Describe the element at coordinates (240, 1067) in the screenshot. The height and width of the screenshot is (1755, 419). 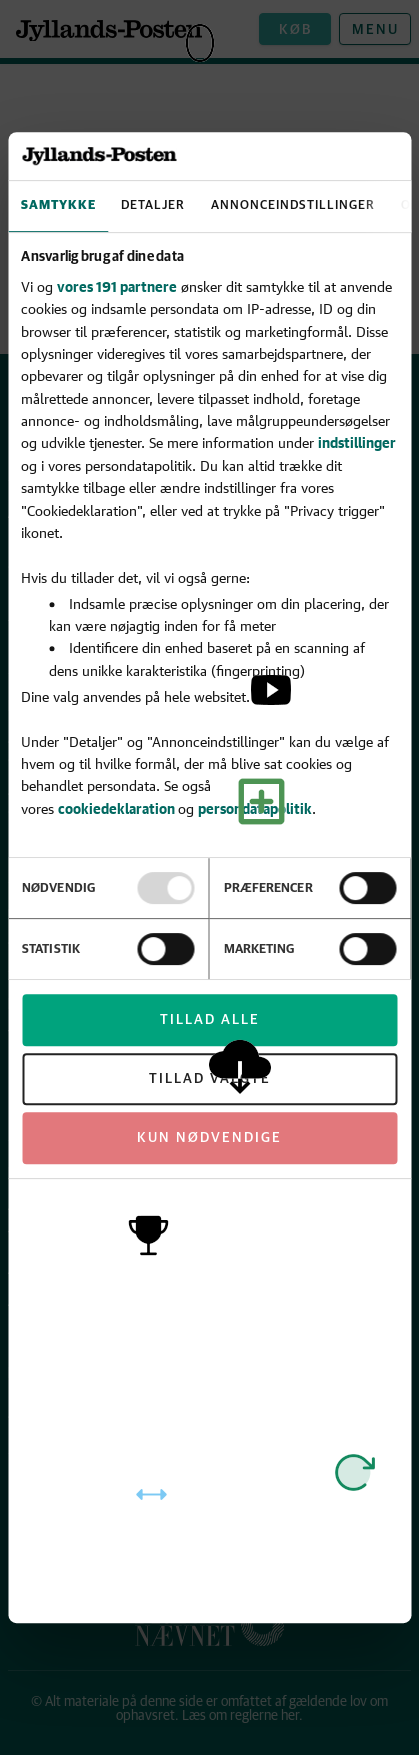
I see `download file from cloud storage` at that location.